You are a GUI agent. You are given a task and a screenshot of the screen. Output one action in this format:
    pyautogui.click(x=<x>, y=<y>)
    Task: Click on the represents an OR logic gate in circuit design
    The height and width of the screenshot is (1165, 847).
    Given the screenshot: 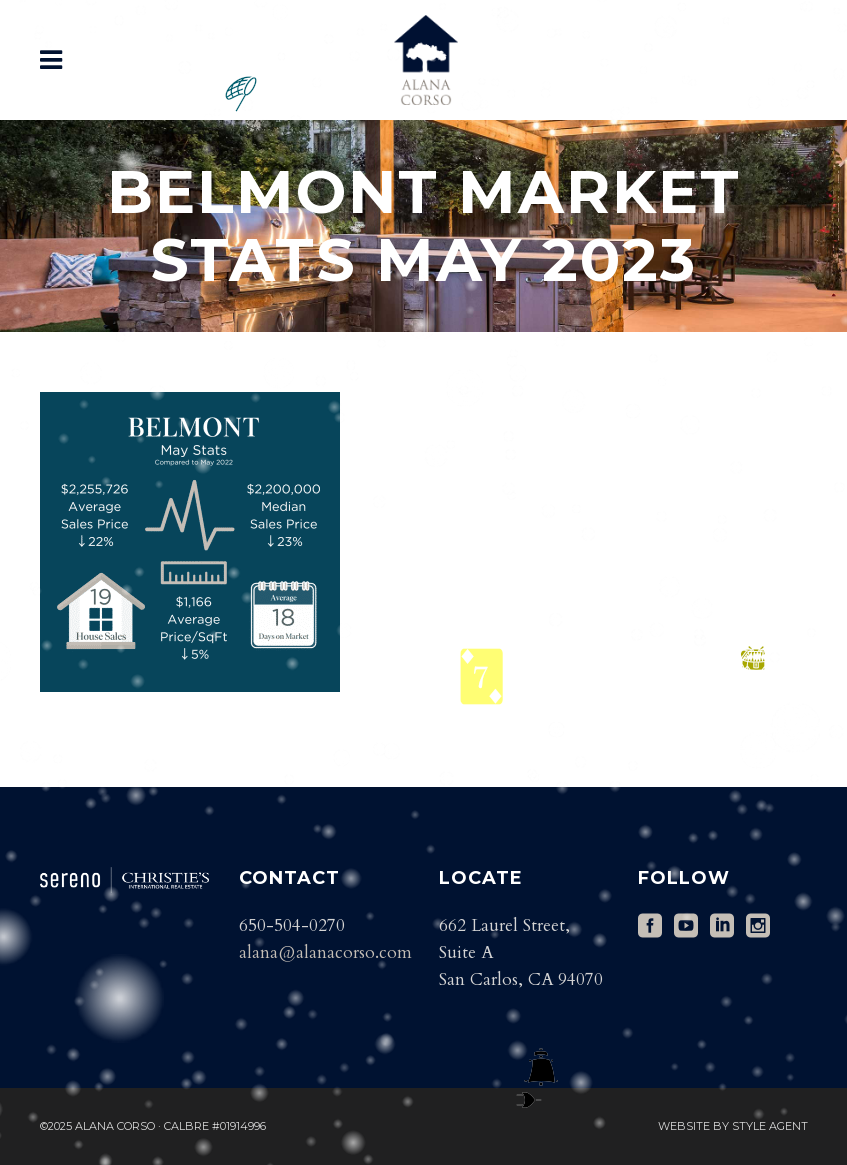 What is the action you would take?
    pyautogui.click(x=529, y=1100)
    